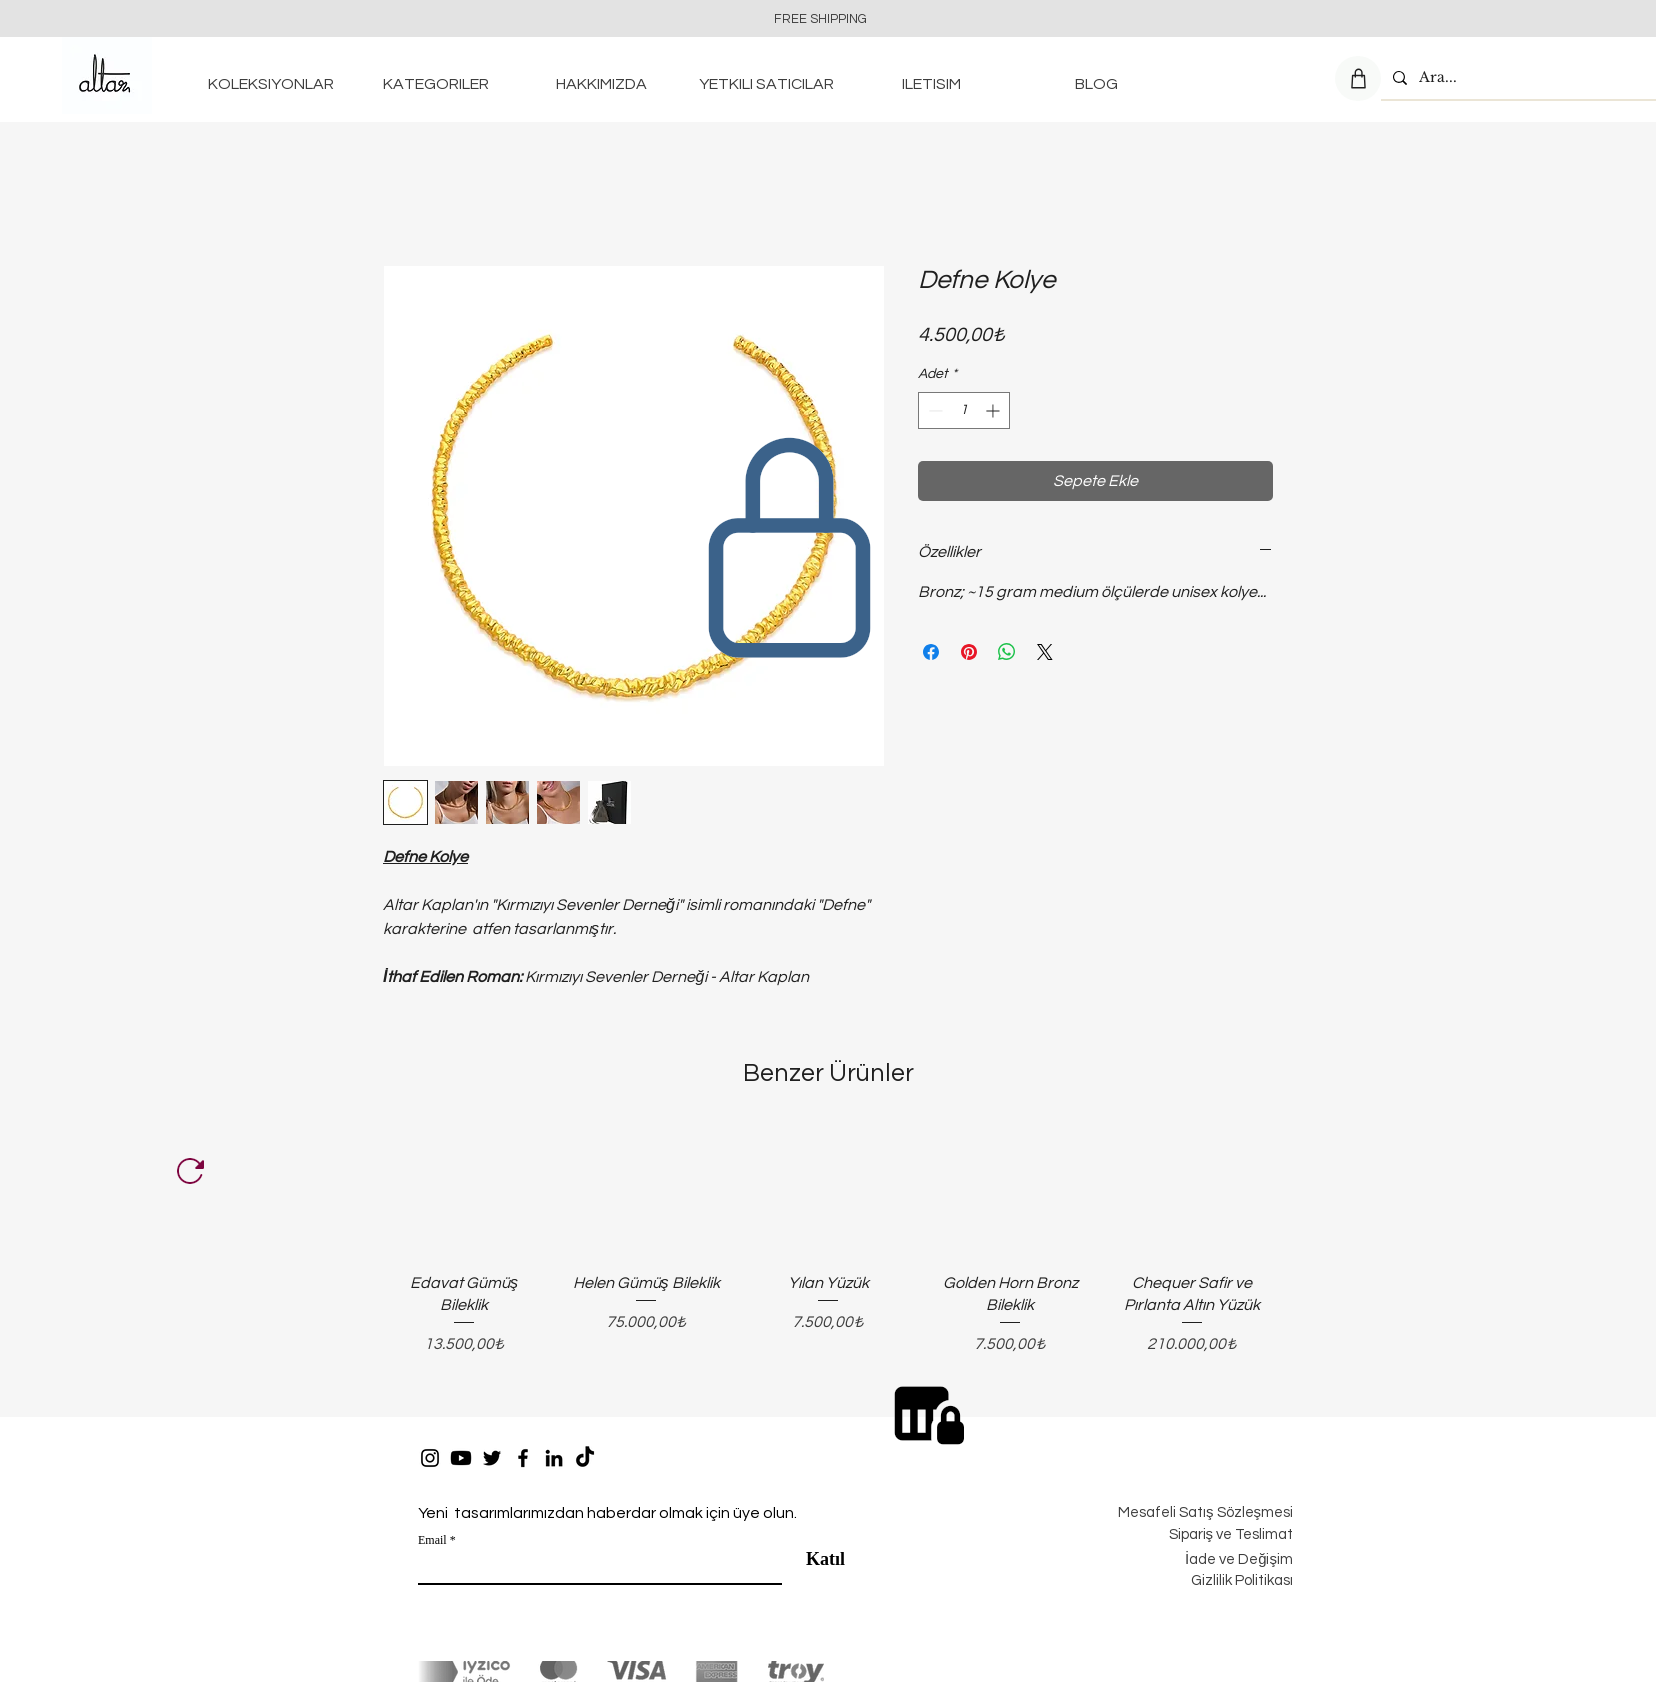 This screenshot has height=1694, width=1656. What do you see at coordinates (789, 547) in the screenshot?
I see `indicates a locked or secured item` at bounding box center [789, 547].